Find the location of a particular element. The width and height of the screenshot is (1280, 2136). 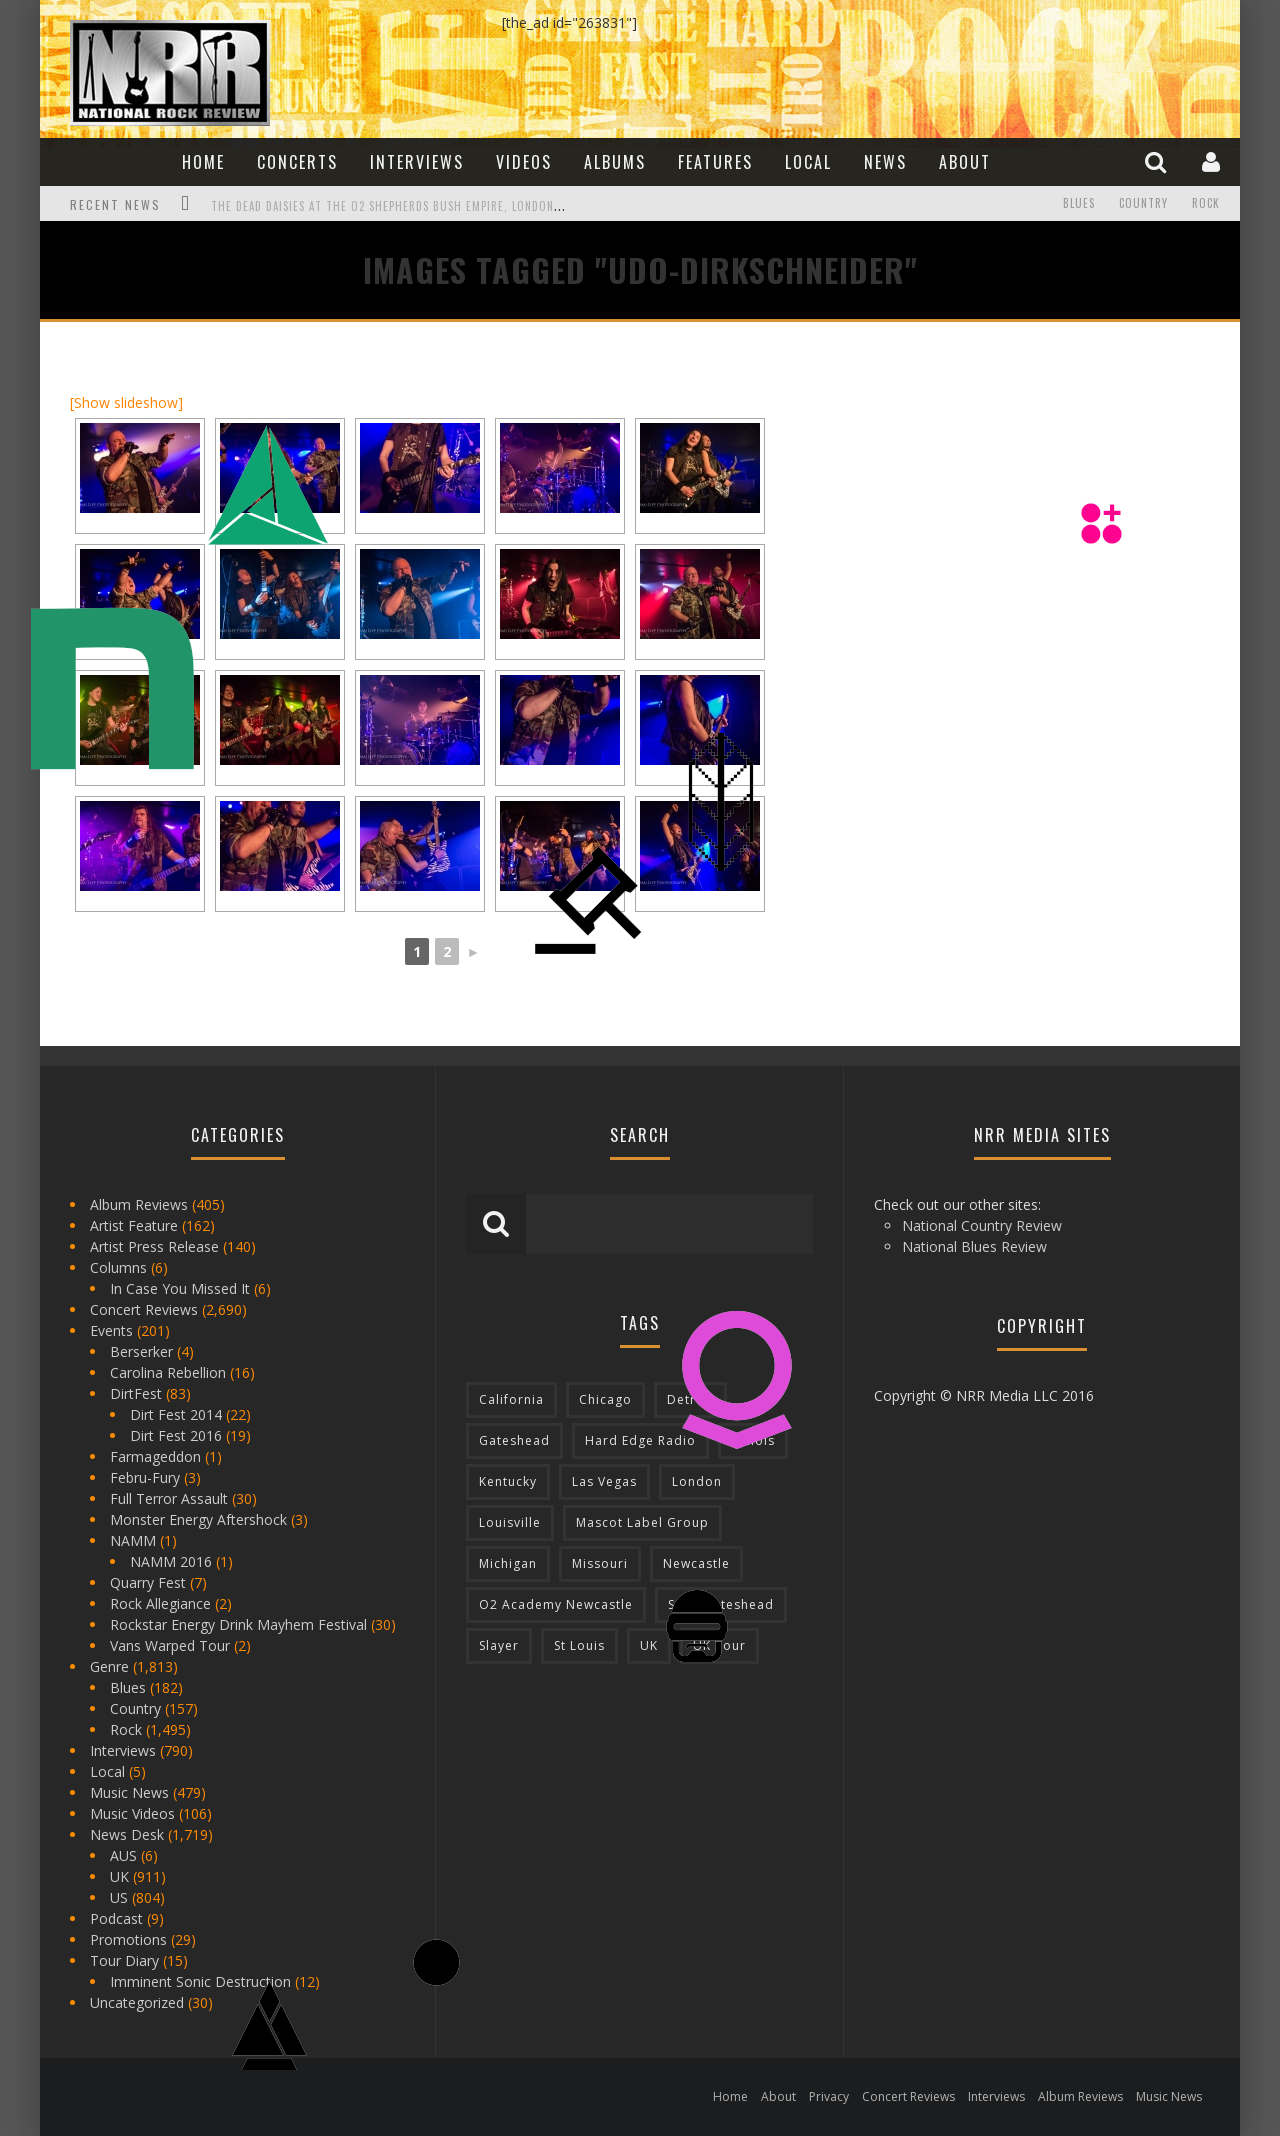

folium mapping library logo is located at coordinates (721, 802).